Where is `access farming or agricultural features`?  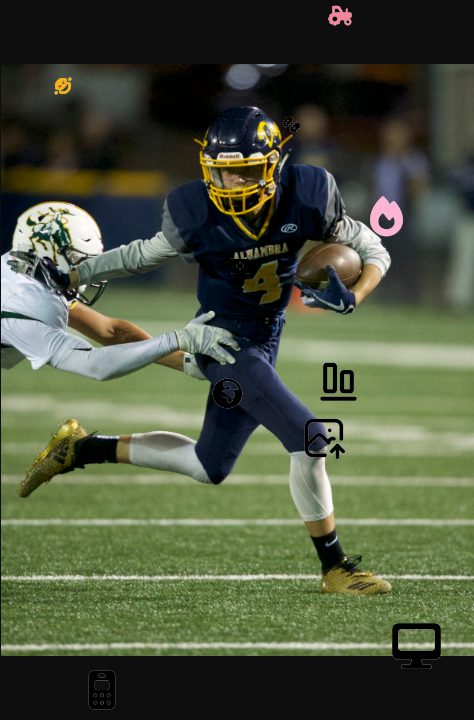 access farming or agricultural features is located at coordinates (340, 15).